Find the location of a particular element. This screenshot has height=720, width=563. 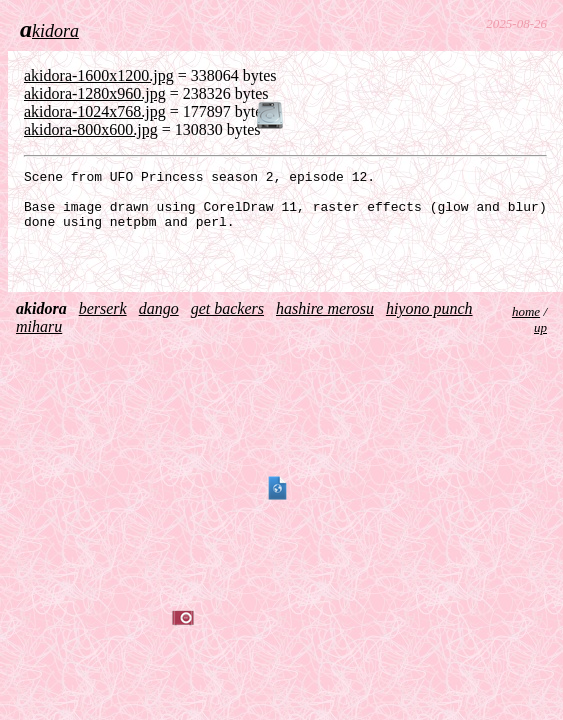

access startup disk settings is located at coordinates (270, 116).